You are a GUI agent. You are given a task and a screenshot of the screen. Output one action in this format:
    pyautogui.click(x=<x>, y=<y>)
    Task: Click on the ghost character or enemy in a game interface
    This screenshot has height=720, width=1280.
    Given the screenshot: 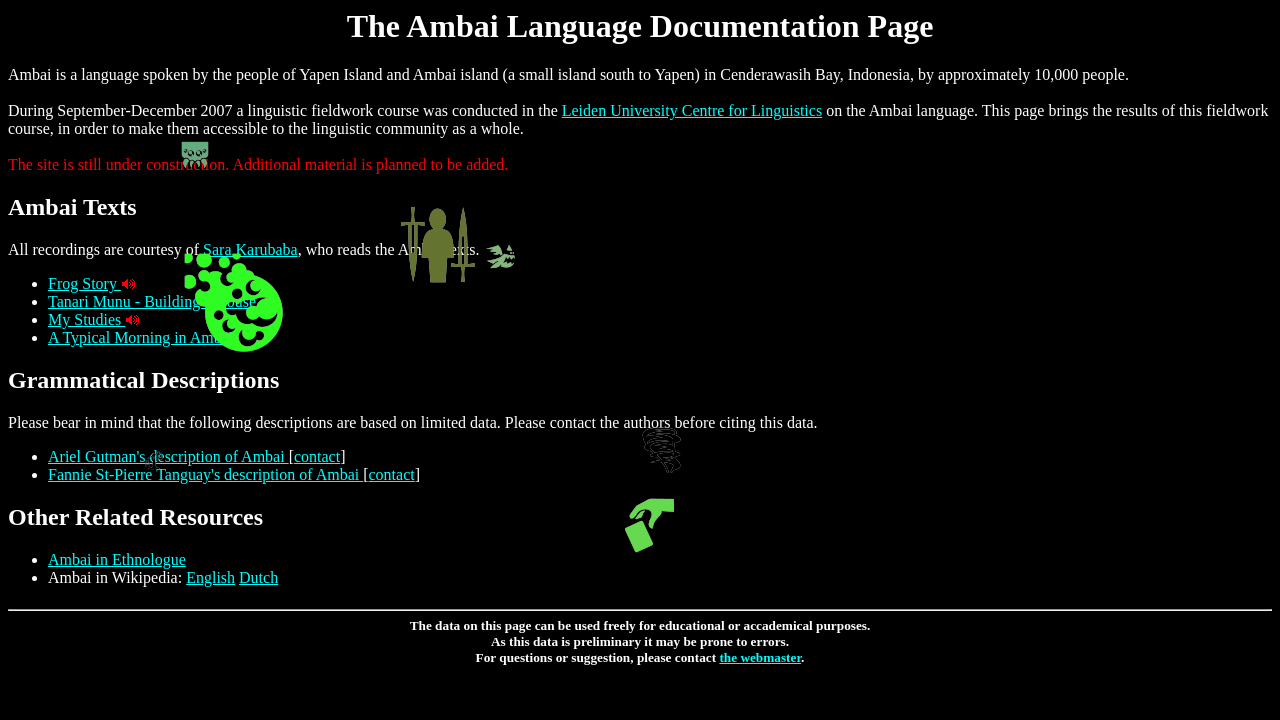 What is the action you would take?
    pyautogui.click(x=500, y=256)
    